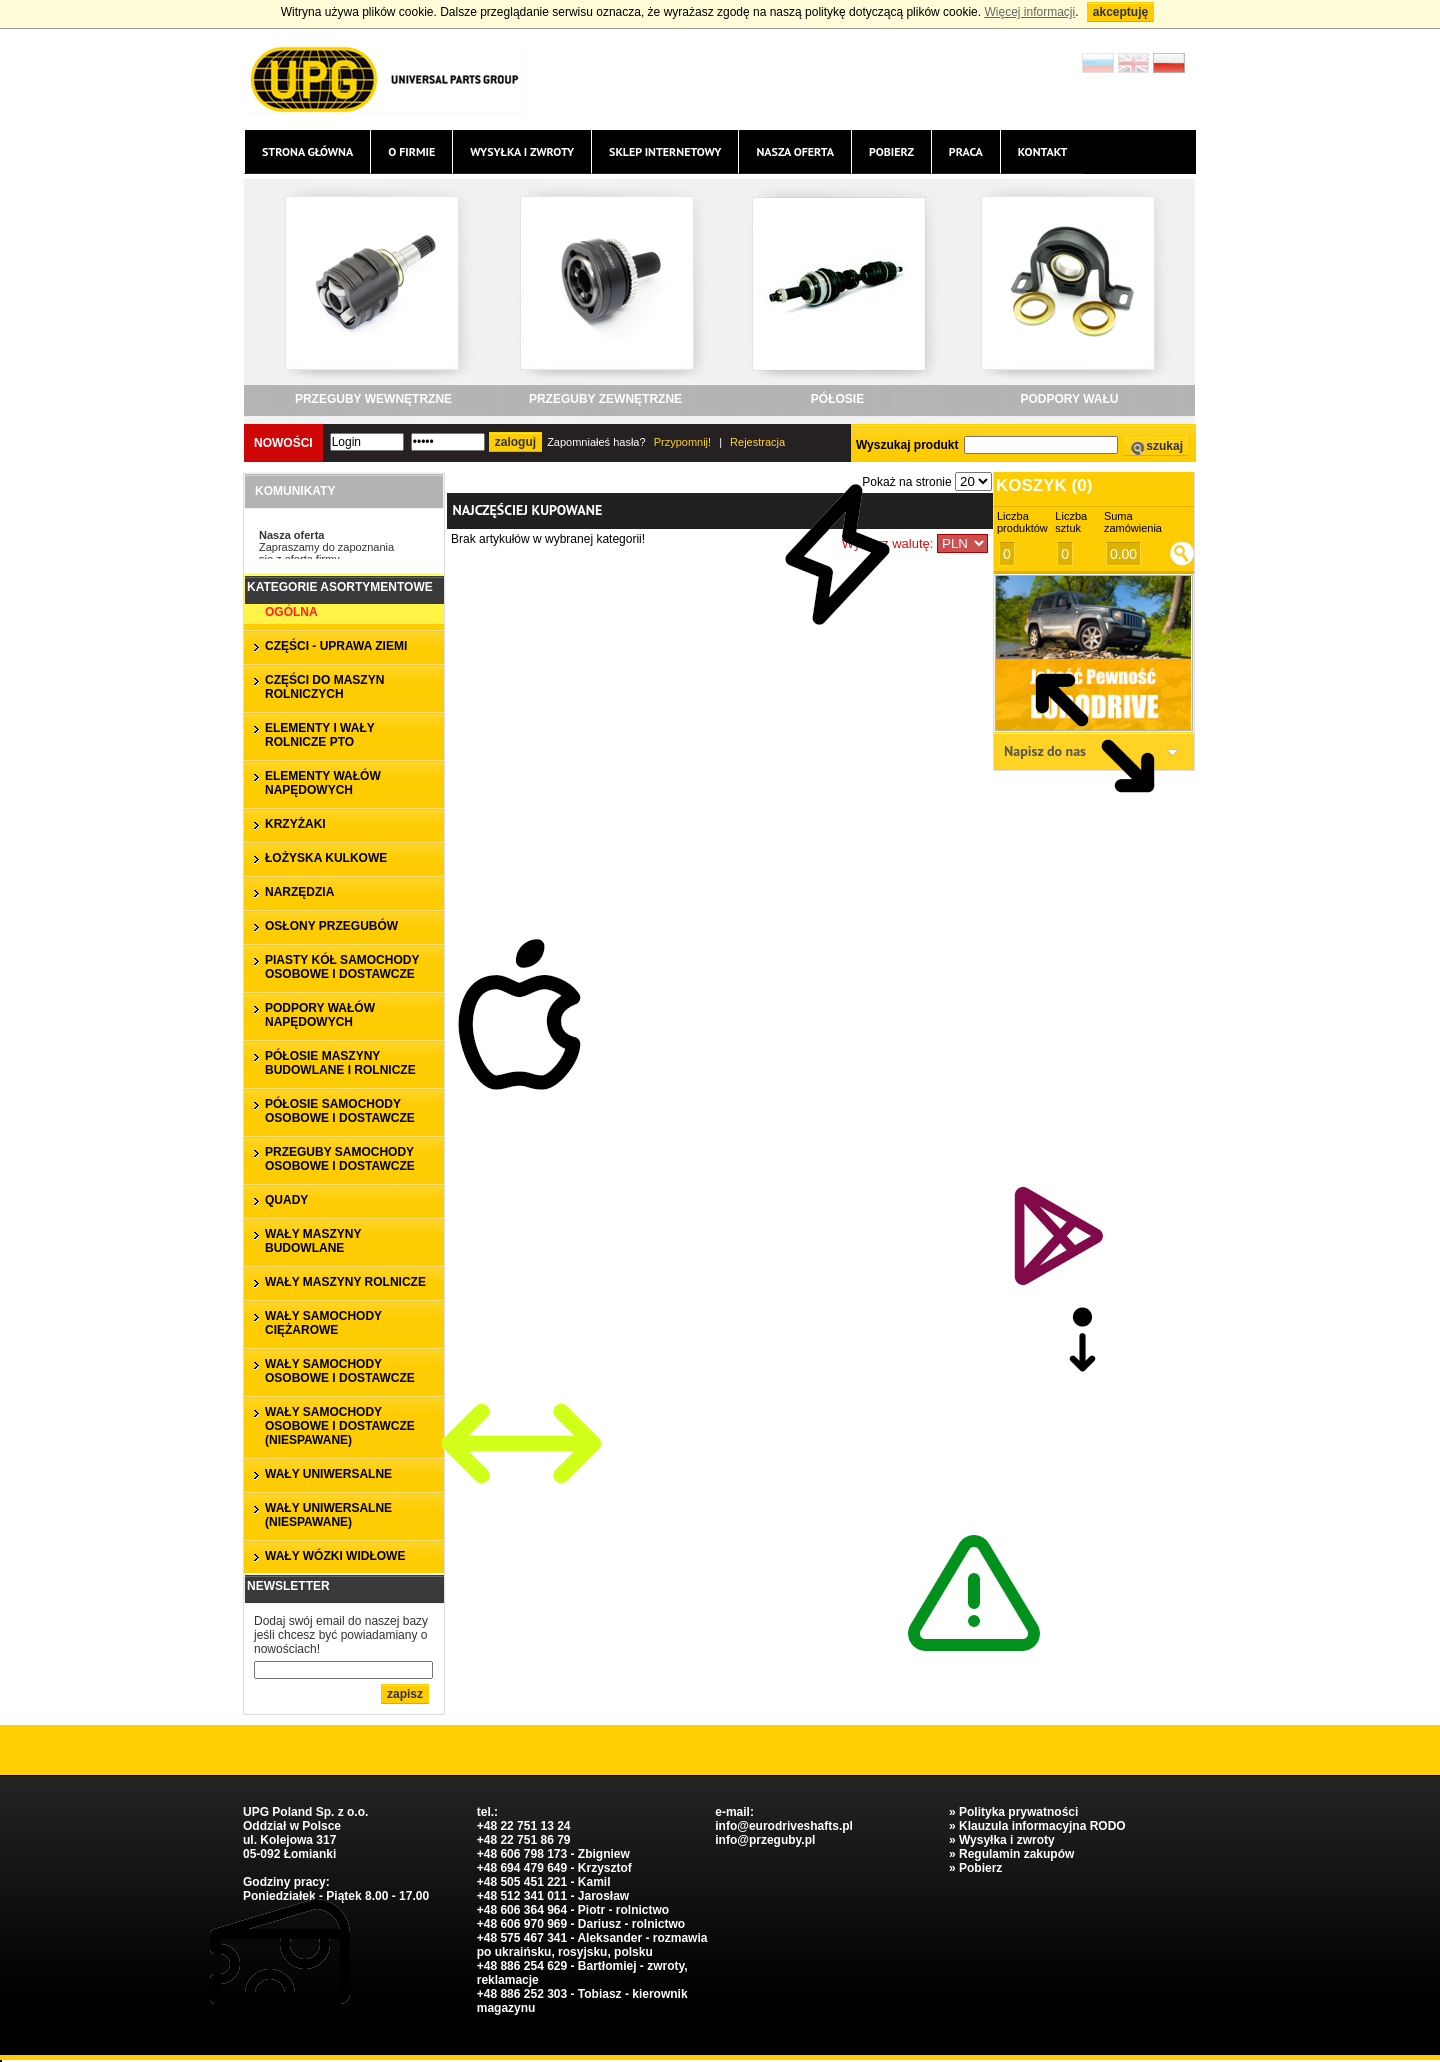 Image resolution: width=1440 pixels, height=2062 pixels. What do you see at coordinates (280, 1959) in the screenshot?
I see `cheese or dairy product category` at bounding box center [280, 1959].